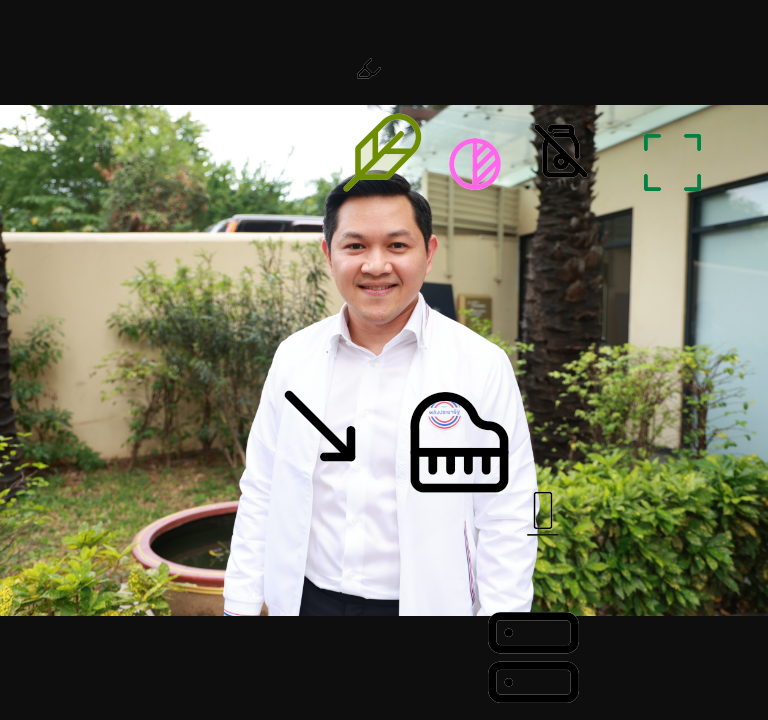 This screenshot has width=768, height=720. Describe the element at coordinates (320, 426) in the screenshot. I see `move item to the bottom right` at that location.